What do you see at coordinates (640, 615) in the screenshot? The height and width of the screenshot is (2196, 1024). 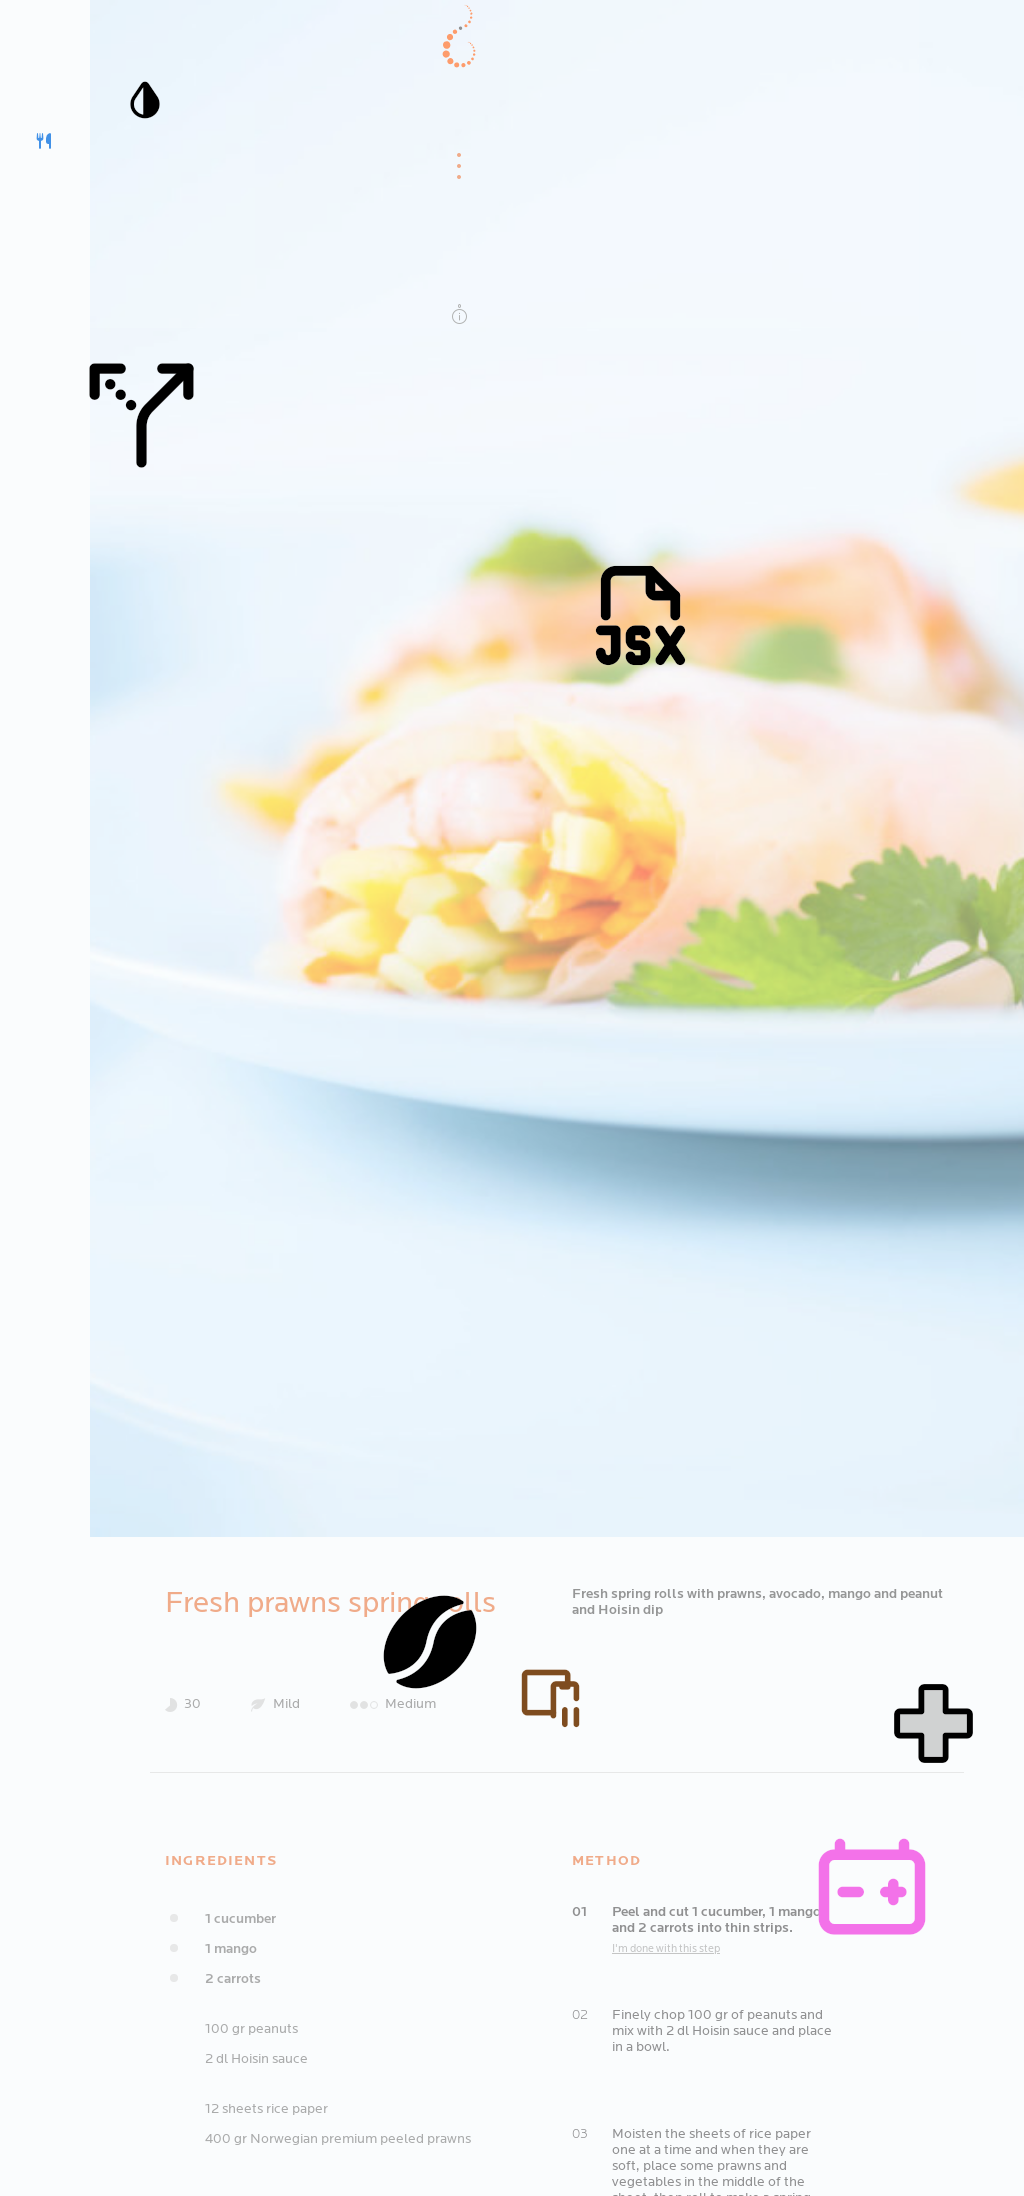 I see `indicates a JSX file type` at bounding box center [640, 615].